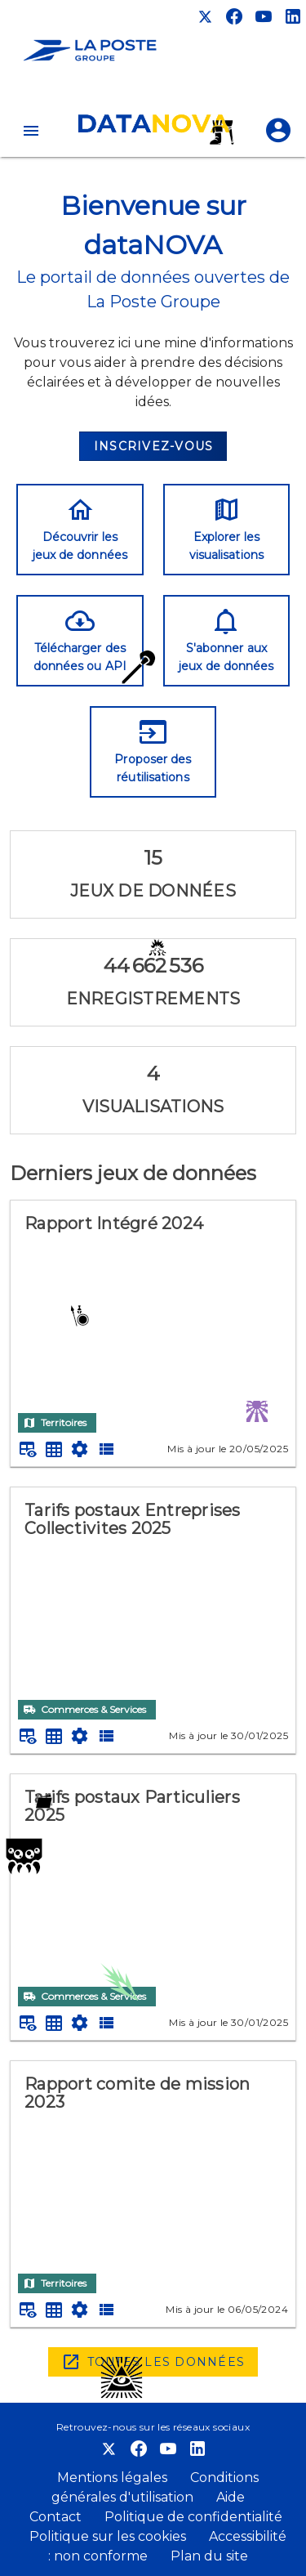 This screenshot has width=306, height=2576. Describe the element at coordinates (139, 667) in the screenshot. I see `dental examination tool icon` at that location.